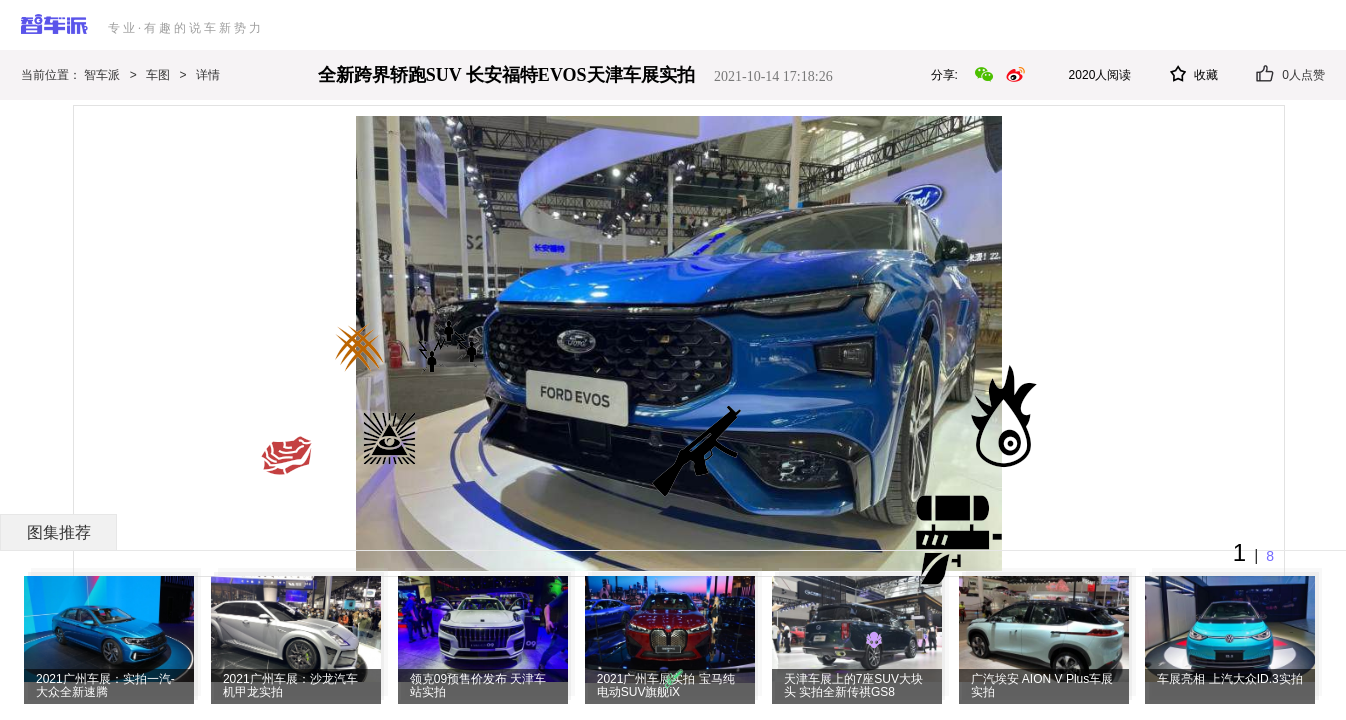 This screenshot has width=1346, height=720. Describe the element at coordinates (874, 640) in the screenshot. I see `select triton or sea creature character` at that location.